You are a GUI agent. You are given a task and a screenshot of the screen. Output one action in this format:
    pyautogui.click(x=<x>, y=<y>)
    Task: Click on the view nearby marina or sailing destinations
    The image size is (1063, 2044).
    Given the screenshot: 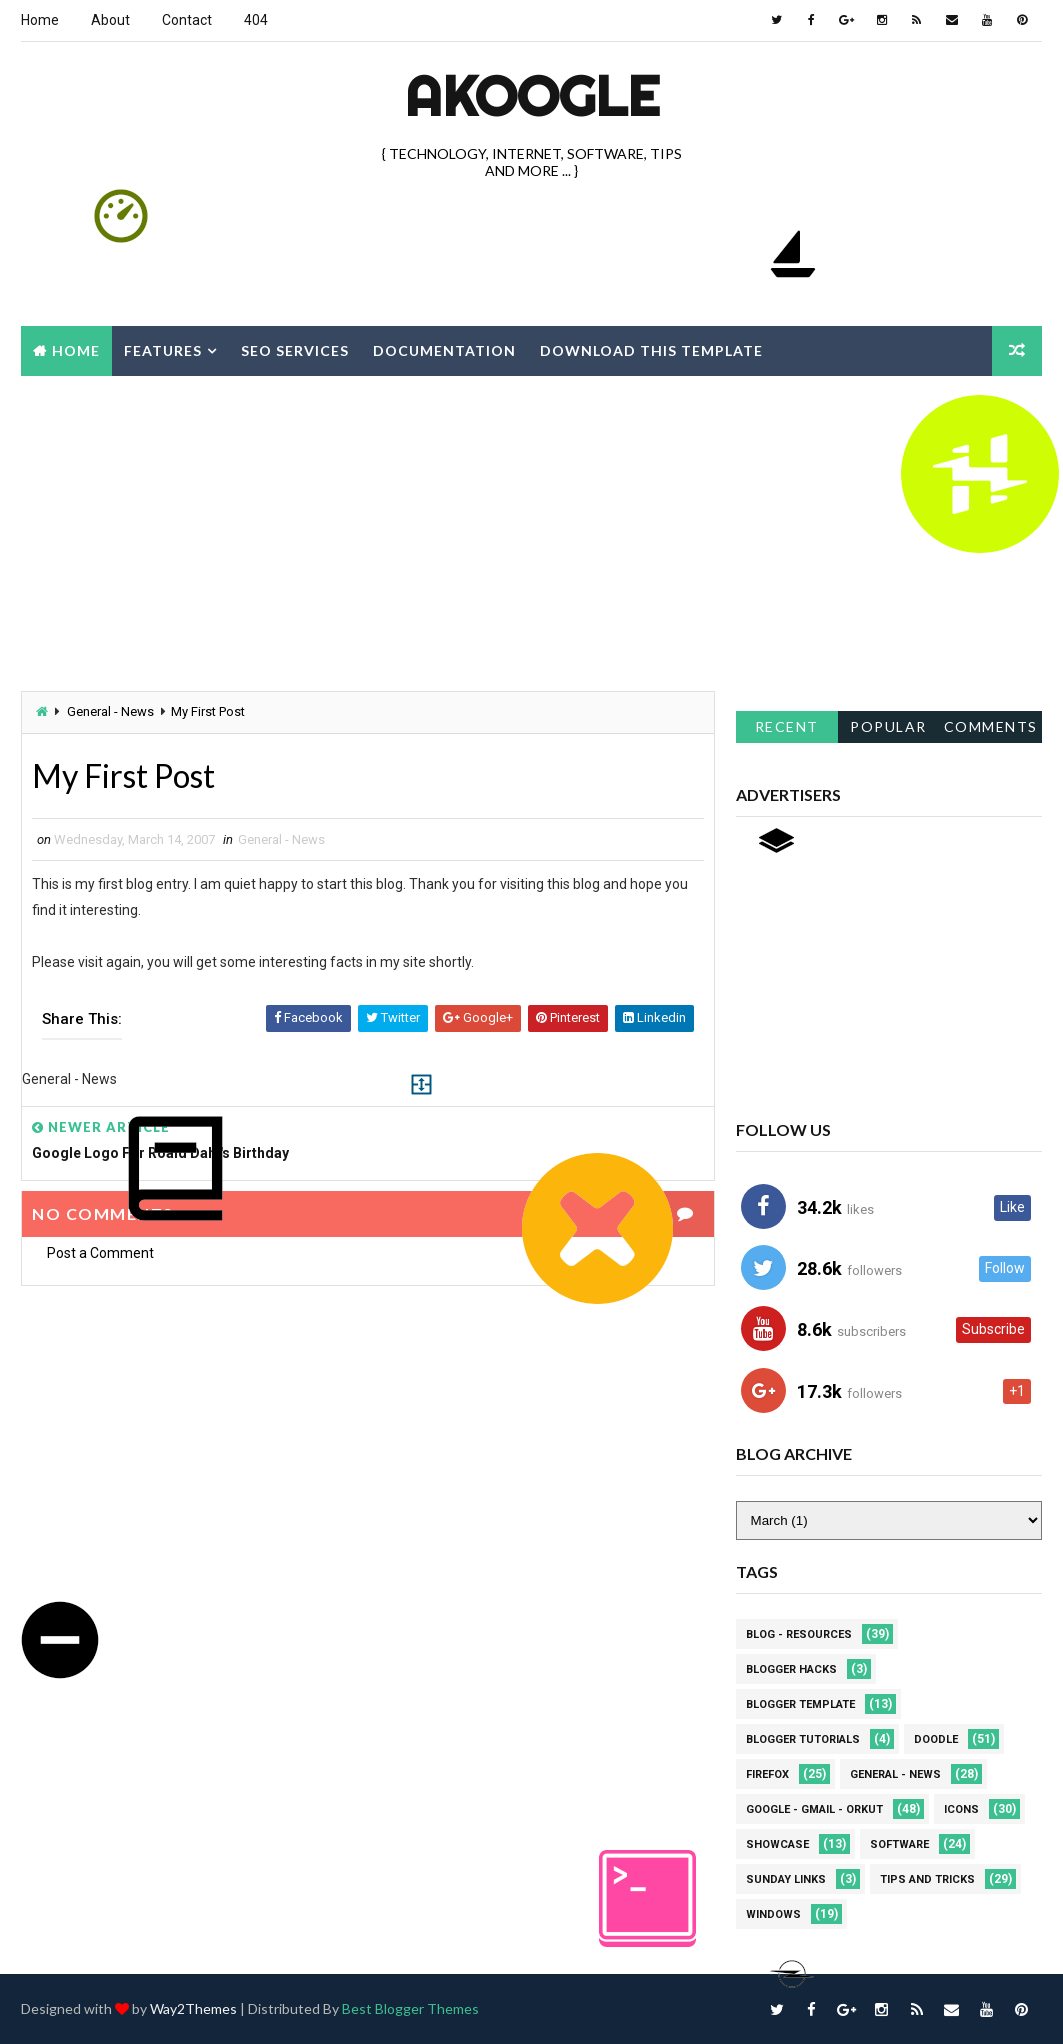 What is the action you would take?
    pyautogui.click(x=793, y=254)
    